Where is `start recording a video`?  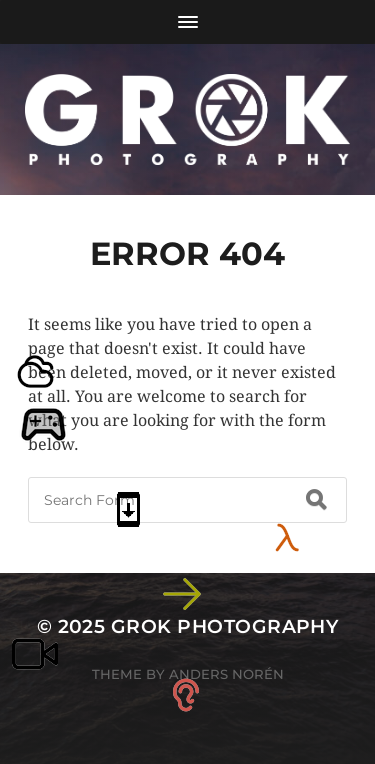 start recording a video is located at coordinates (35, 654).